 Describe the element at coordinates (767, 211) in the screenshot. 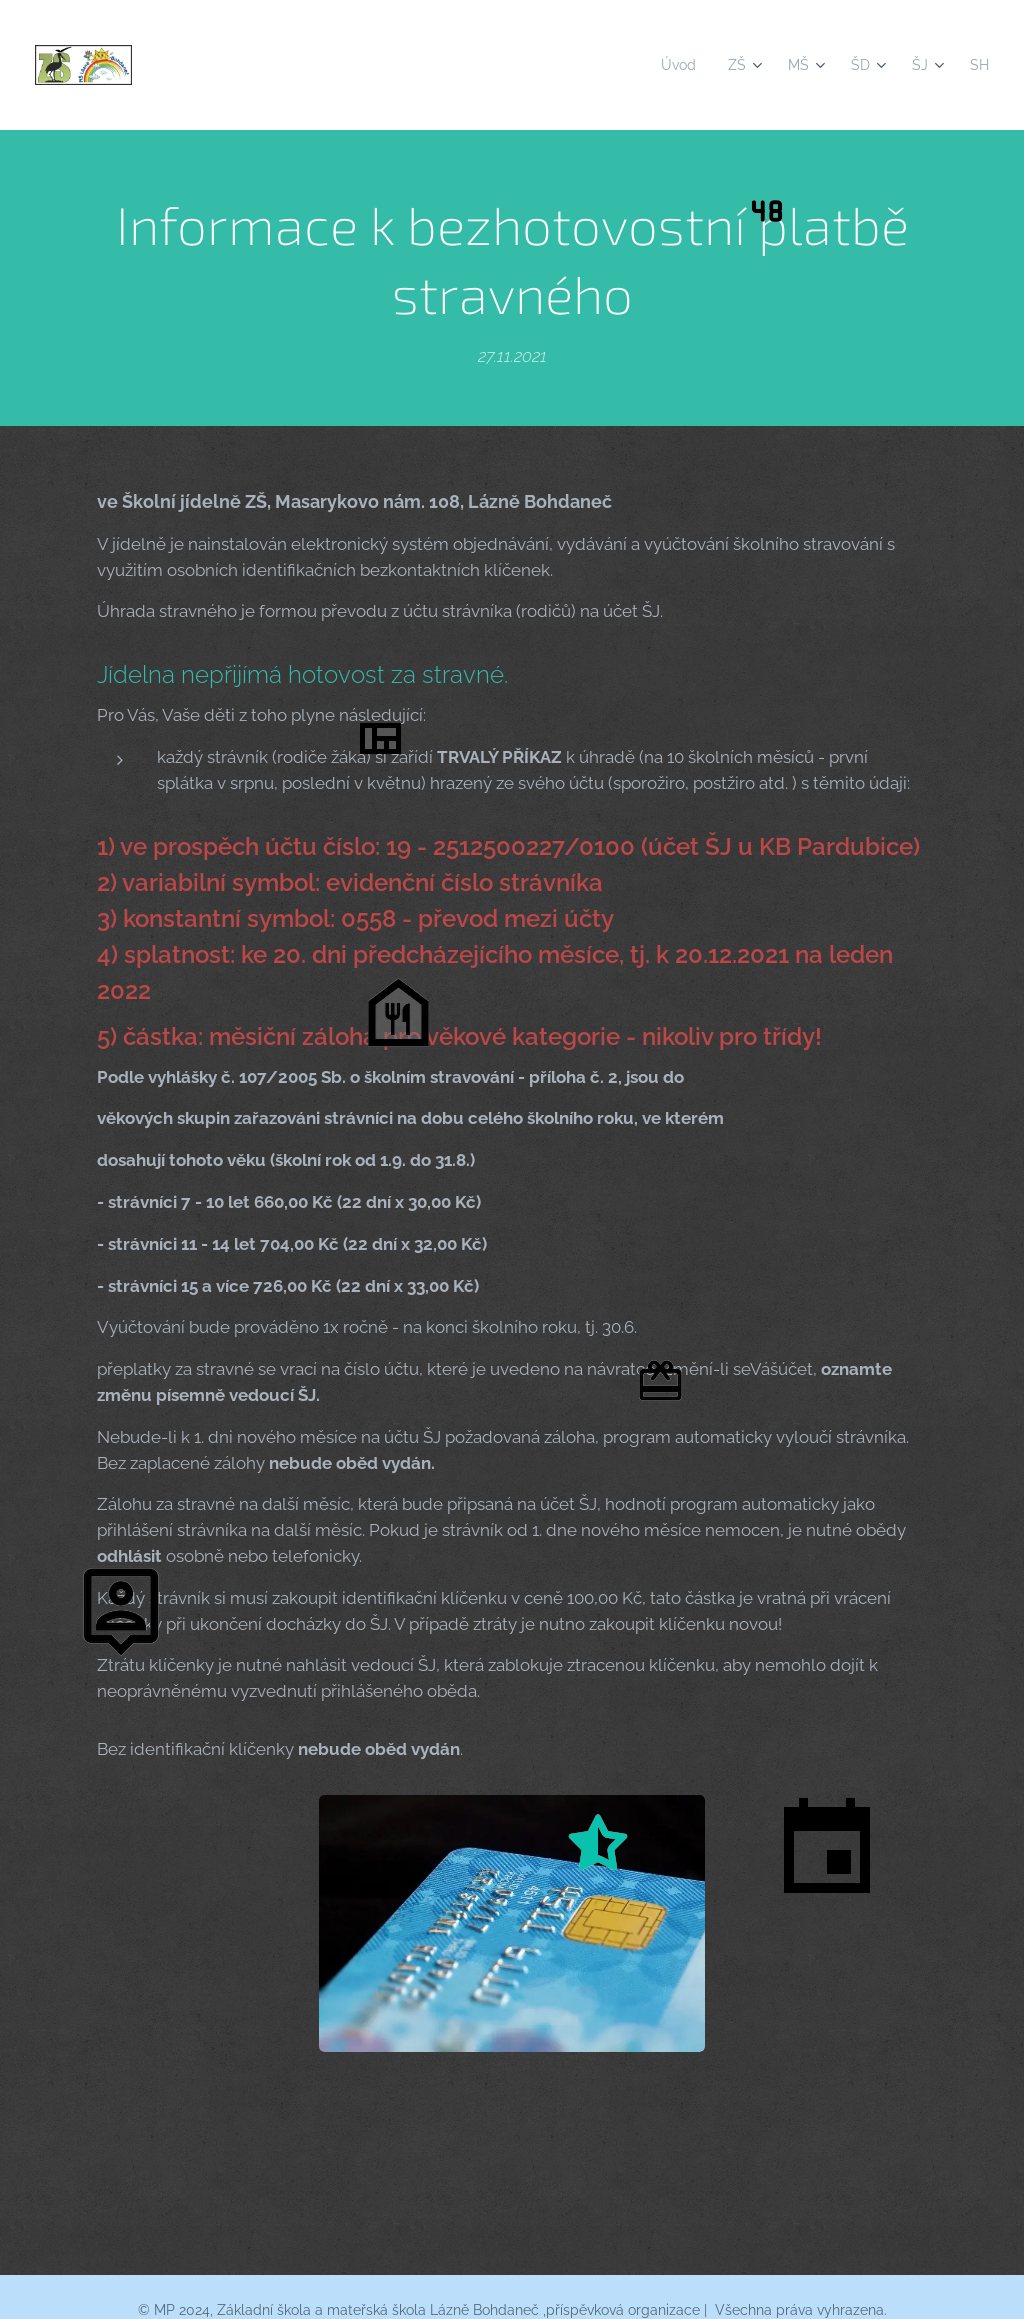

I see `indicates item number 48 in a list or sequence` at that location.